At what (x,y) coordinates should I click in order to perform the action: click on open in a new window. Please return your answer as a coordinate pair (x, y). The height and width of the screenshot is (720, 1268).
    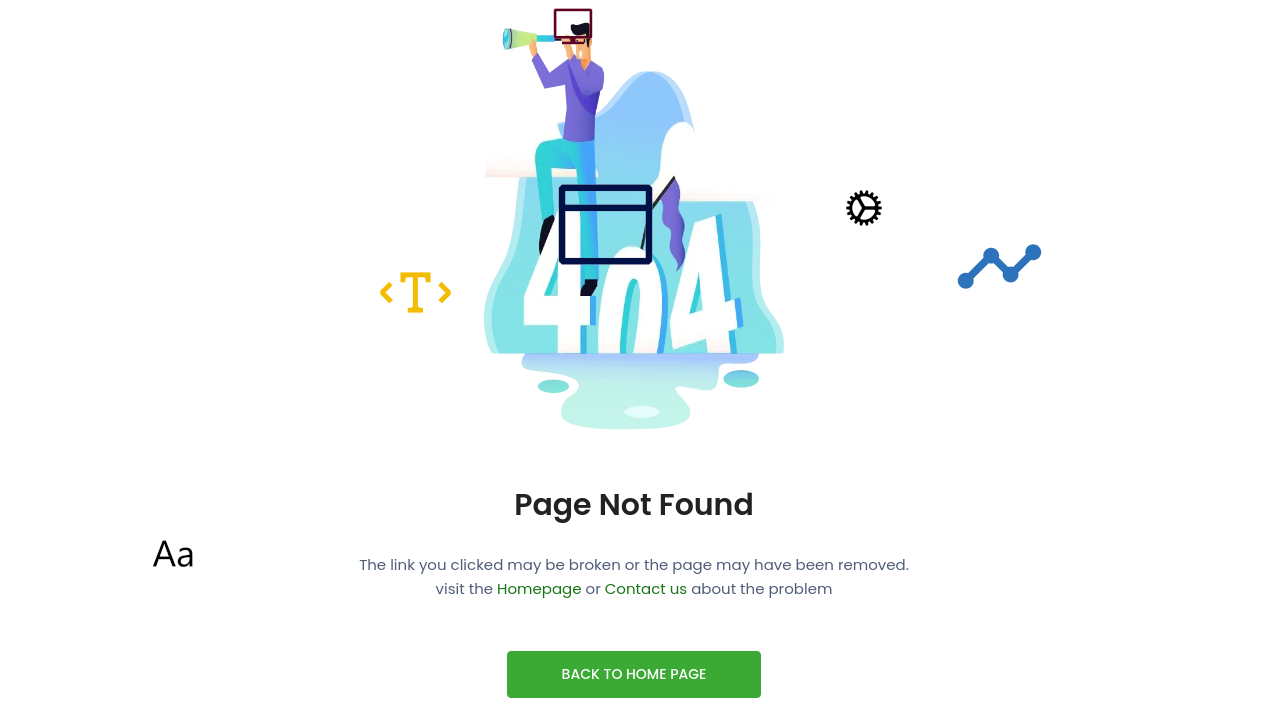
    Looking at the image, I should click on (605, 224).